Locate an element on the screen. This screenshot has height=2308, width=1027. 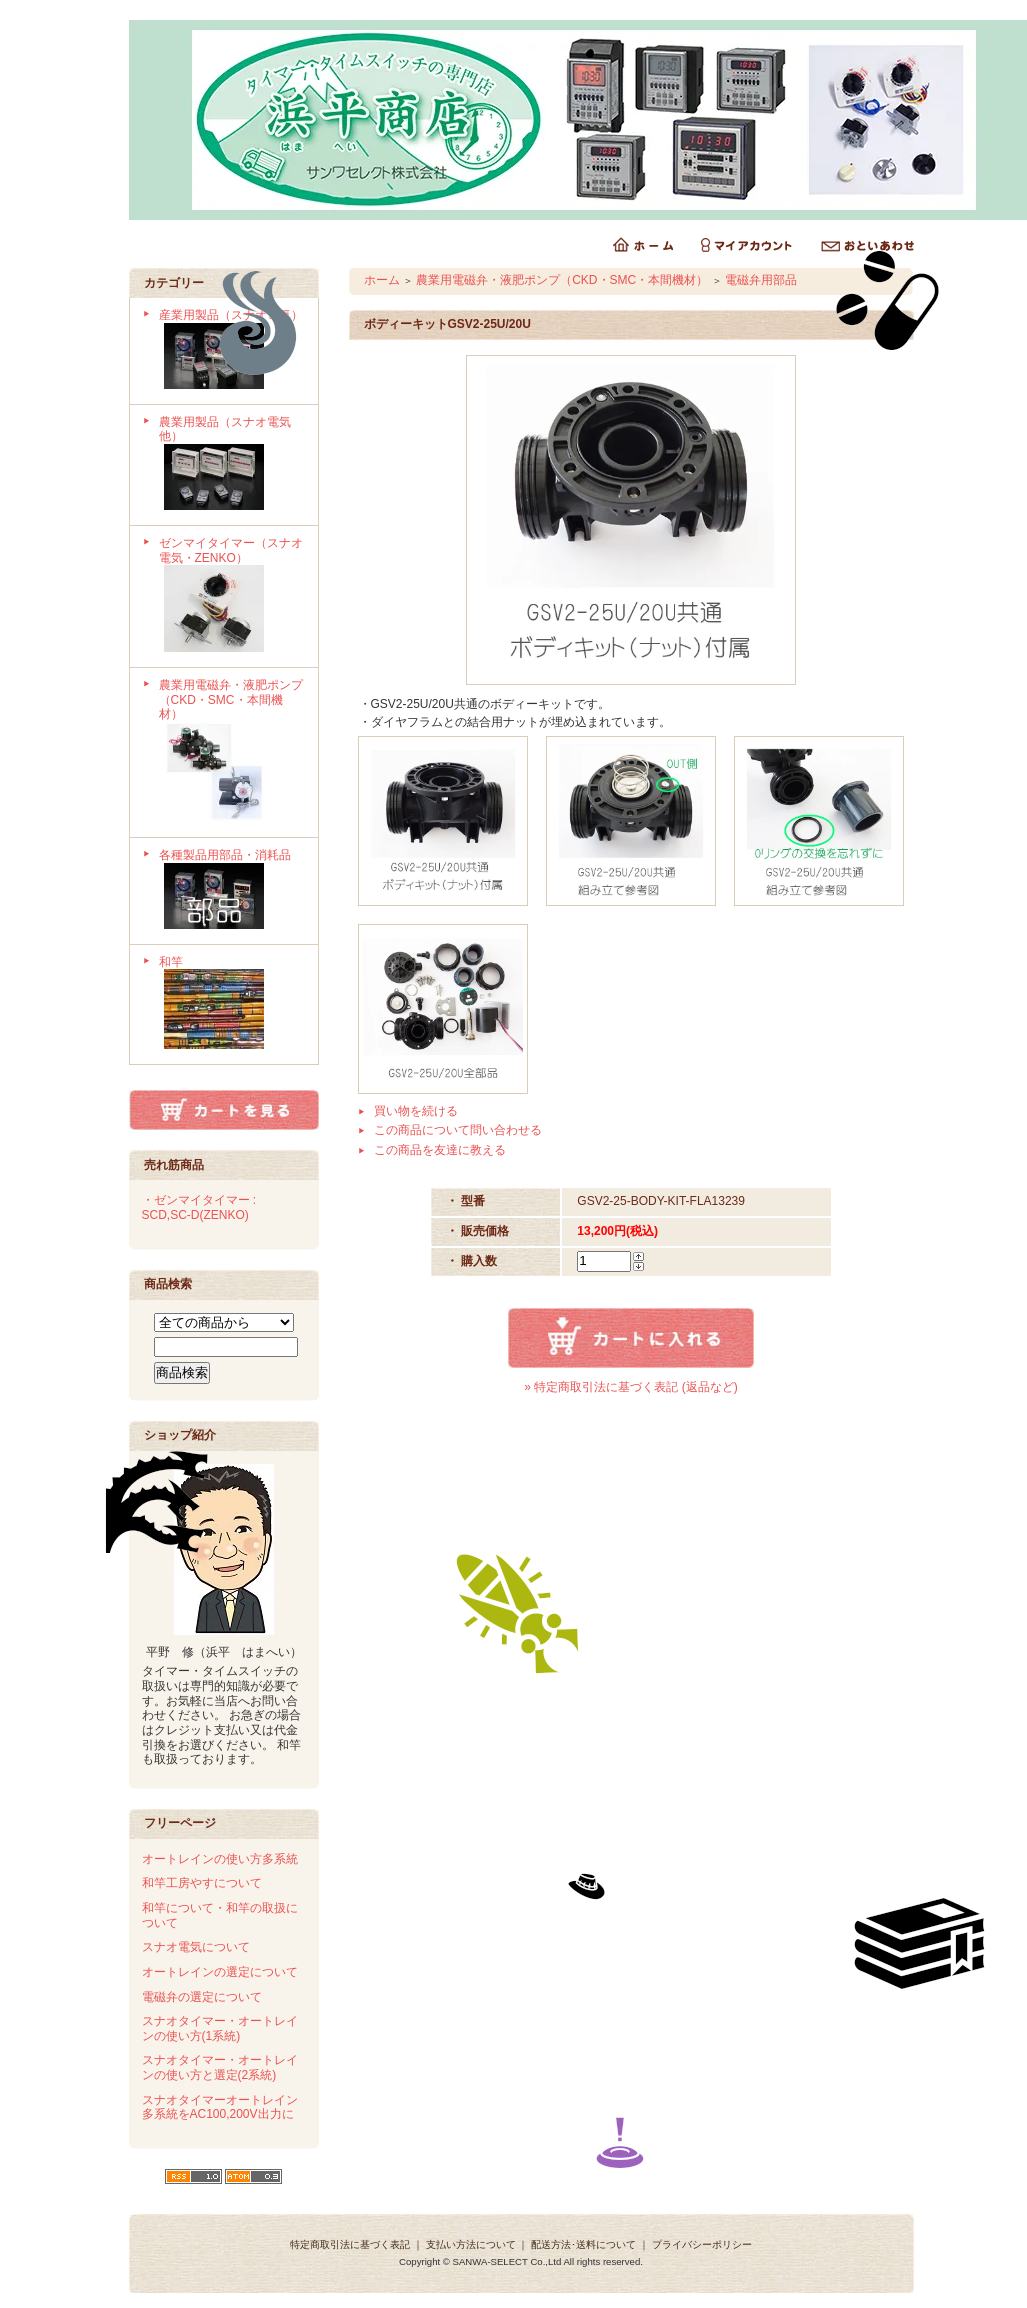
select hydra creature or monster type is located at coordinates (157, 1502).